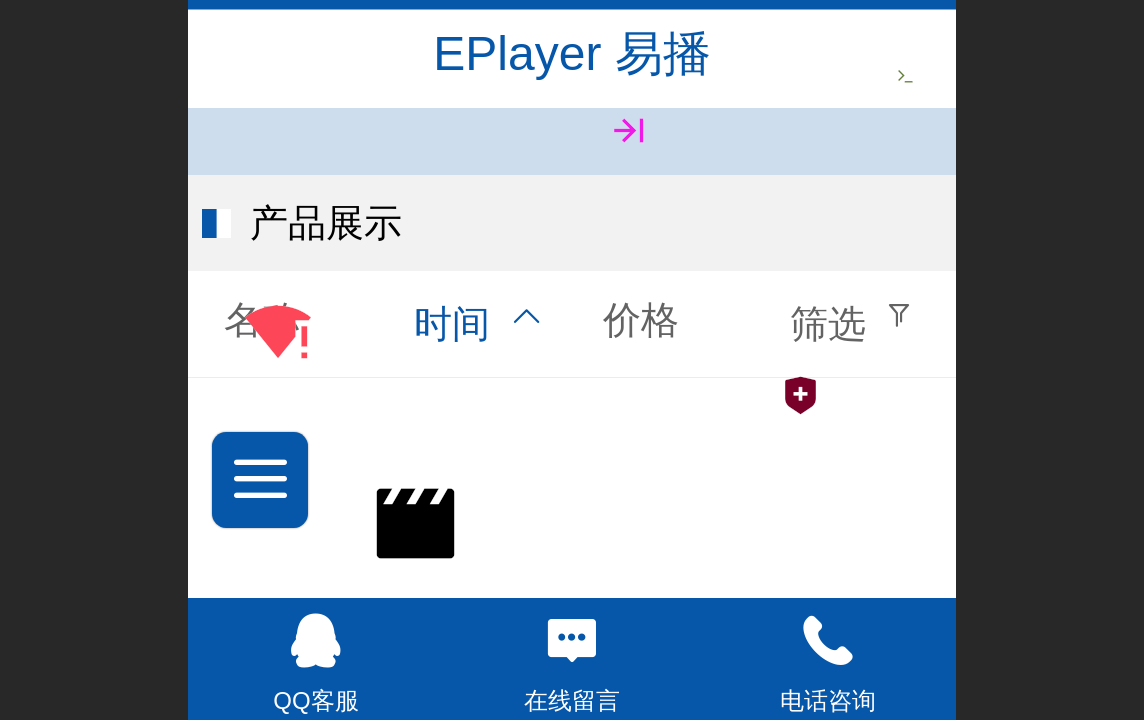  I want to click on open command line interface, so click(905, 75).